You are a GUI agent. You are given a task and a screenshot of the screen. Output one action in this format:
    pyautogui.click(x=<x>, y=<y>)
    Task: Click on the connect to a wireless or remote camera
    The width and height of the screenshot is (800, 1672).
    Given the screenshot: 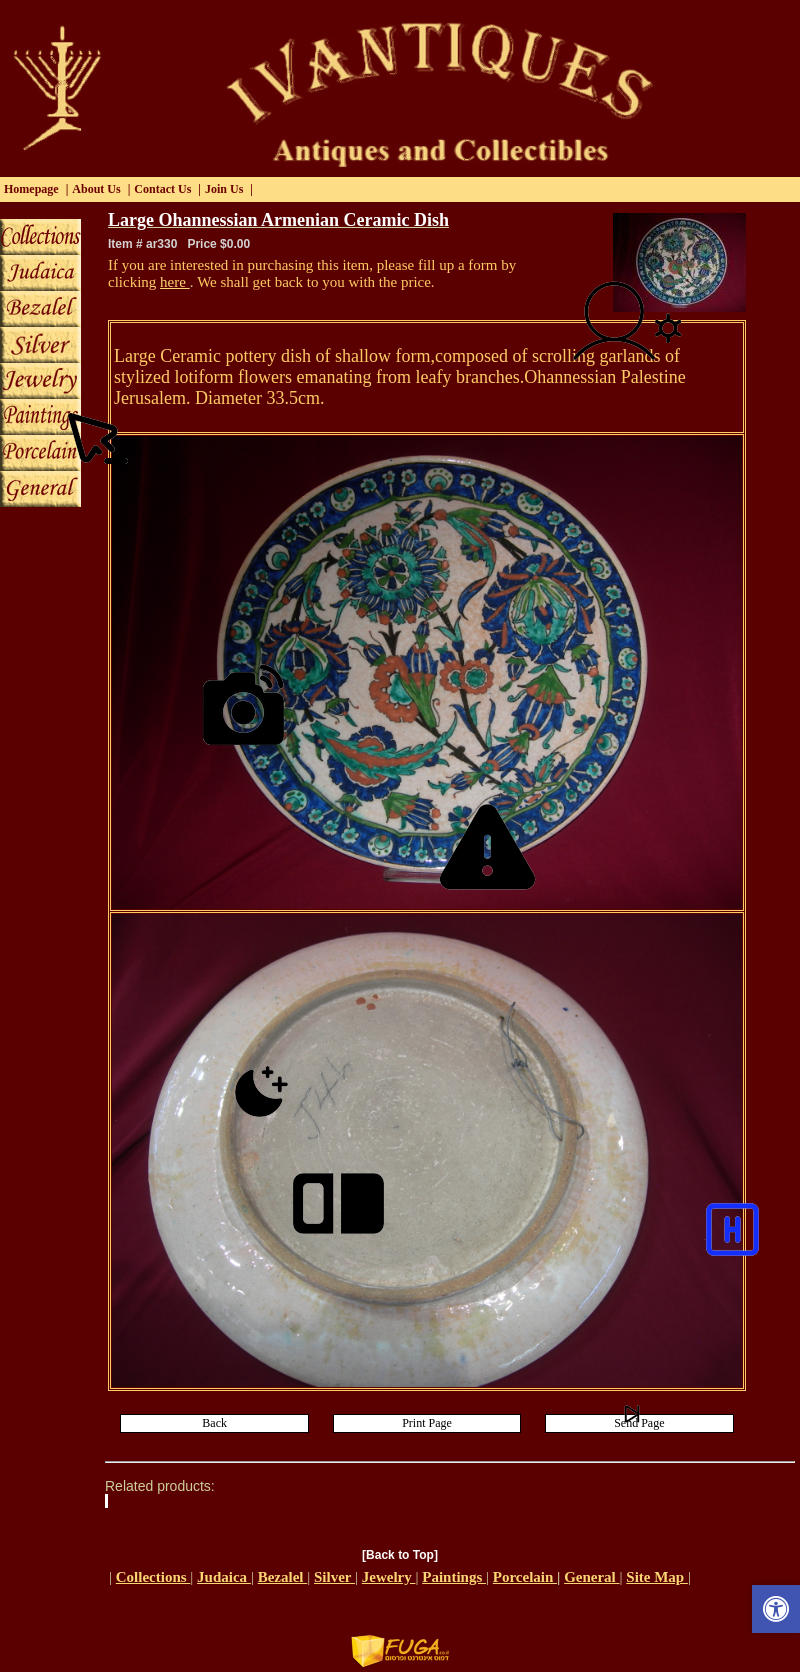 What is the action you would take?
    pyautogui.click(x=243, y=704)
    